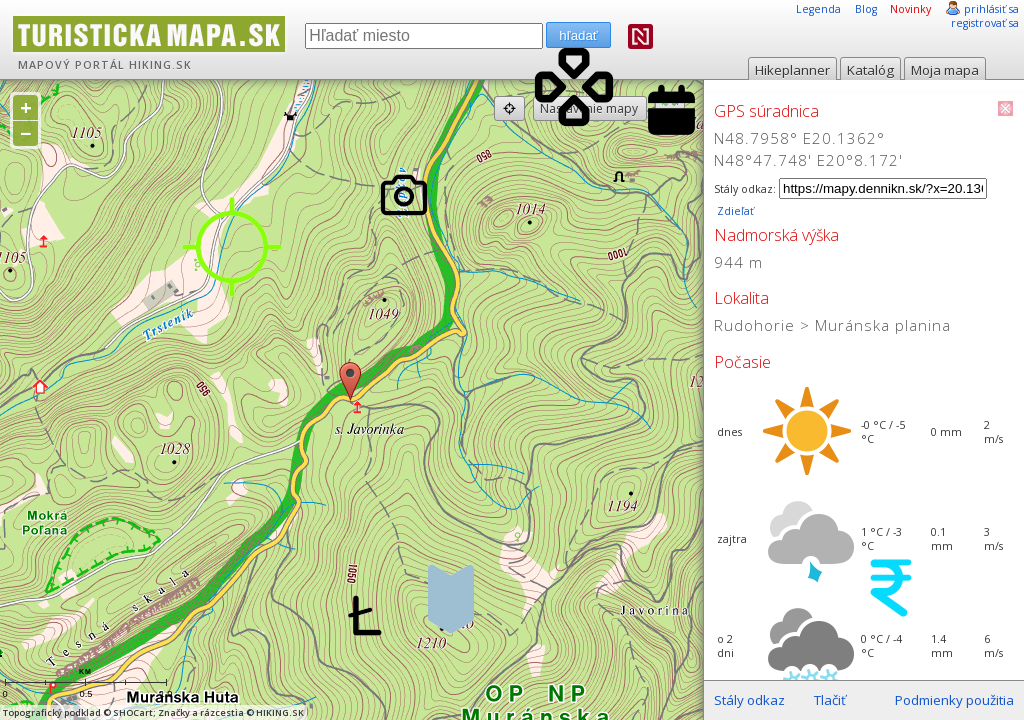  I want to click on view calendar or scheduled events, so click(671, 111).